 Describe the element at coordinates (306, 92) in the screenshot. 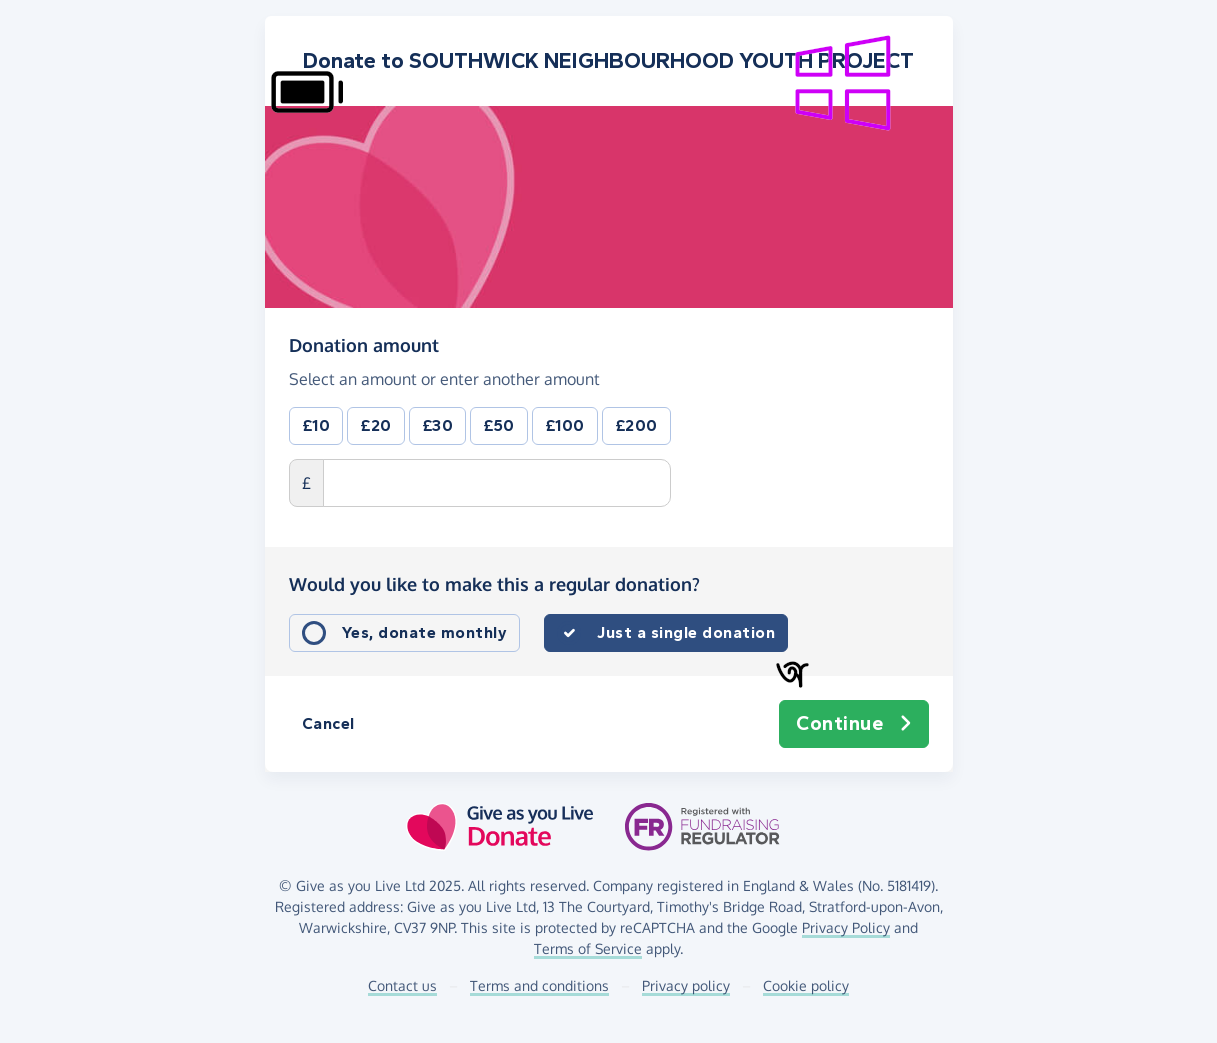

I see `indicates battery is fully charged` at that location.